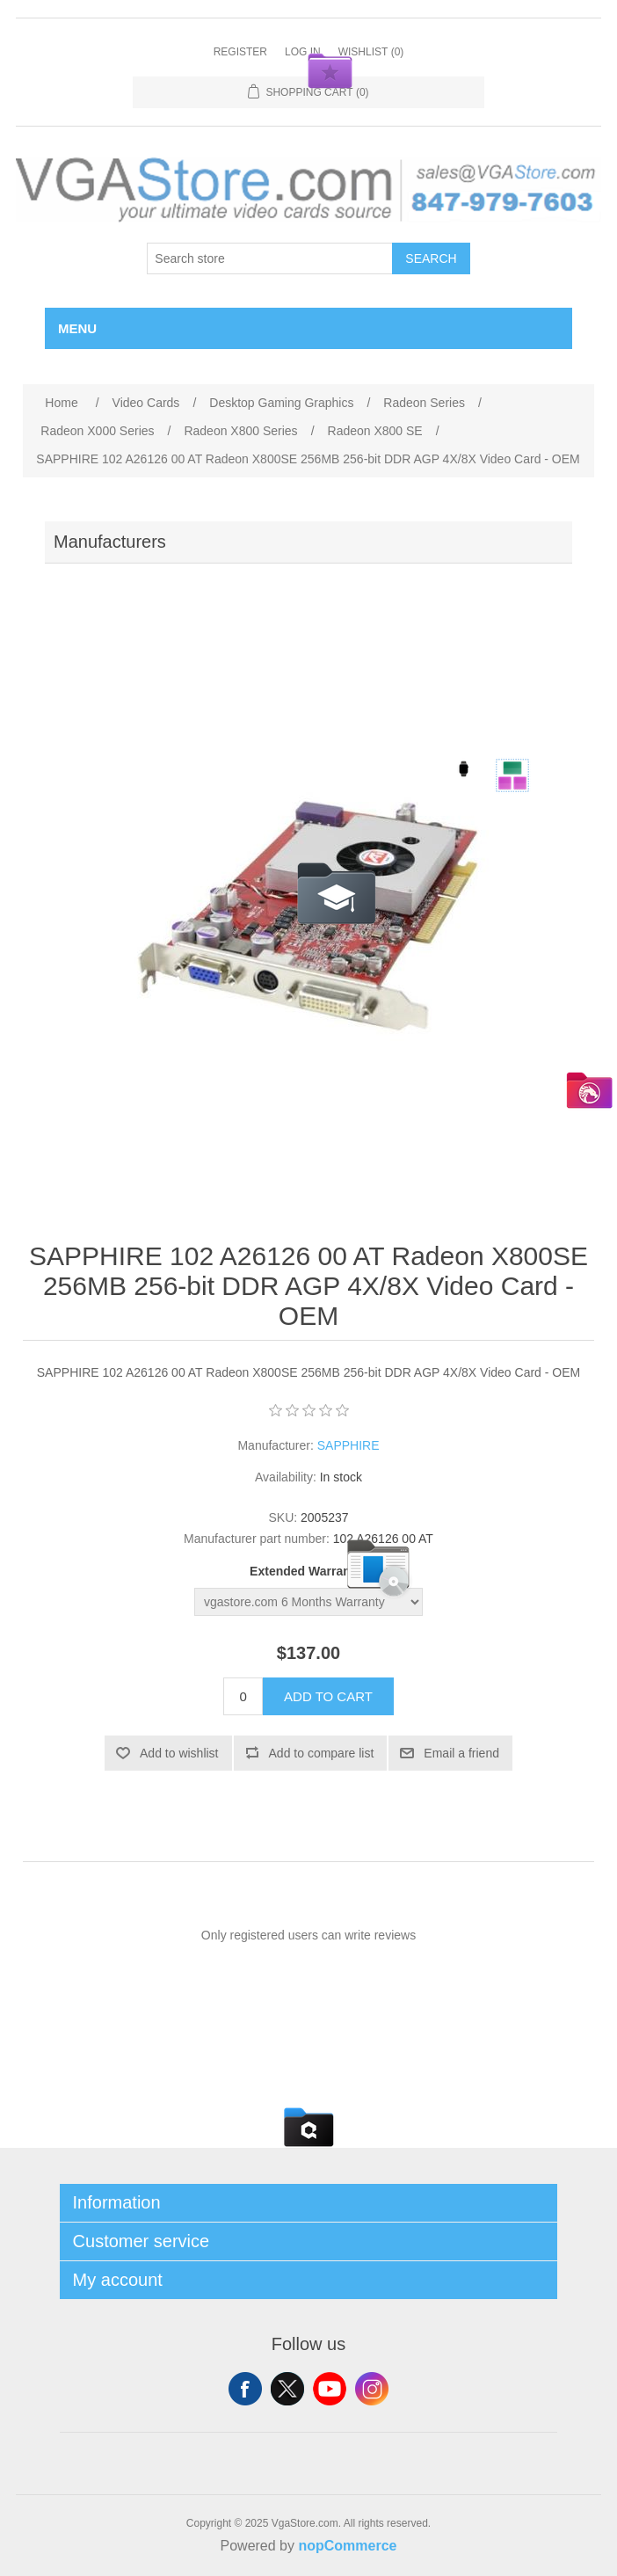 Image resolution: width=617 pixels, height=2576 pixels. Describe the element at coordinates (378, 1566) in the screenshot. I see `open folder containing program executables` at that location.